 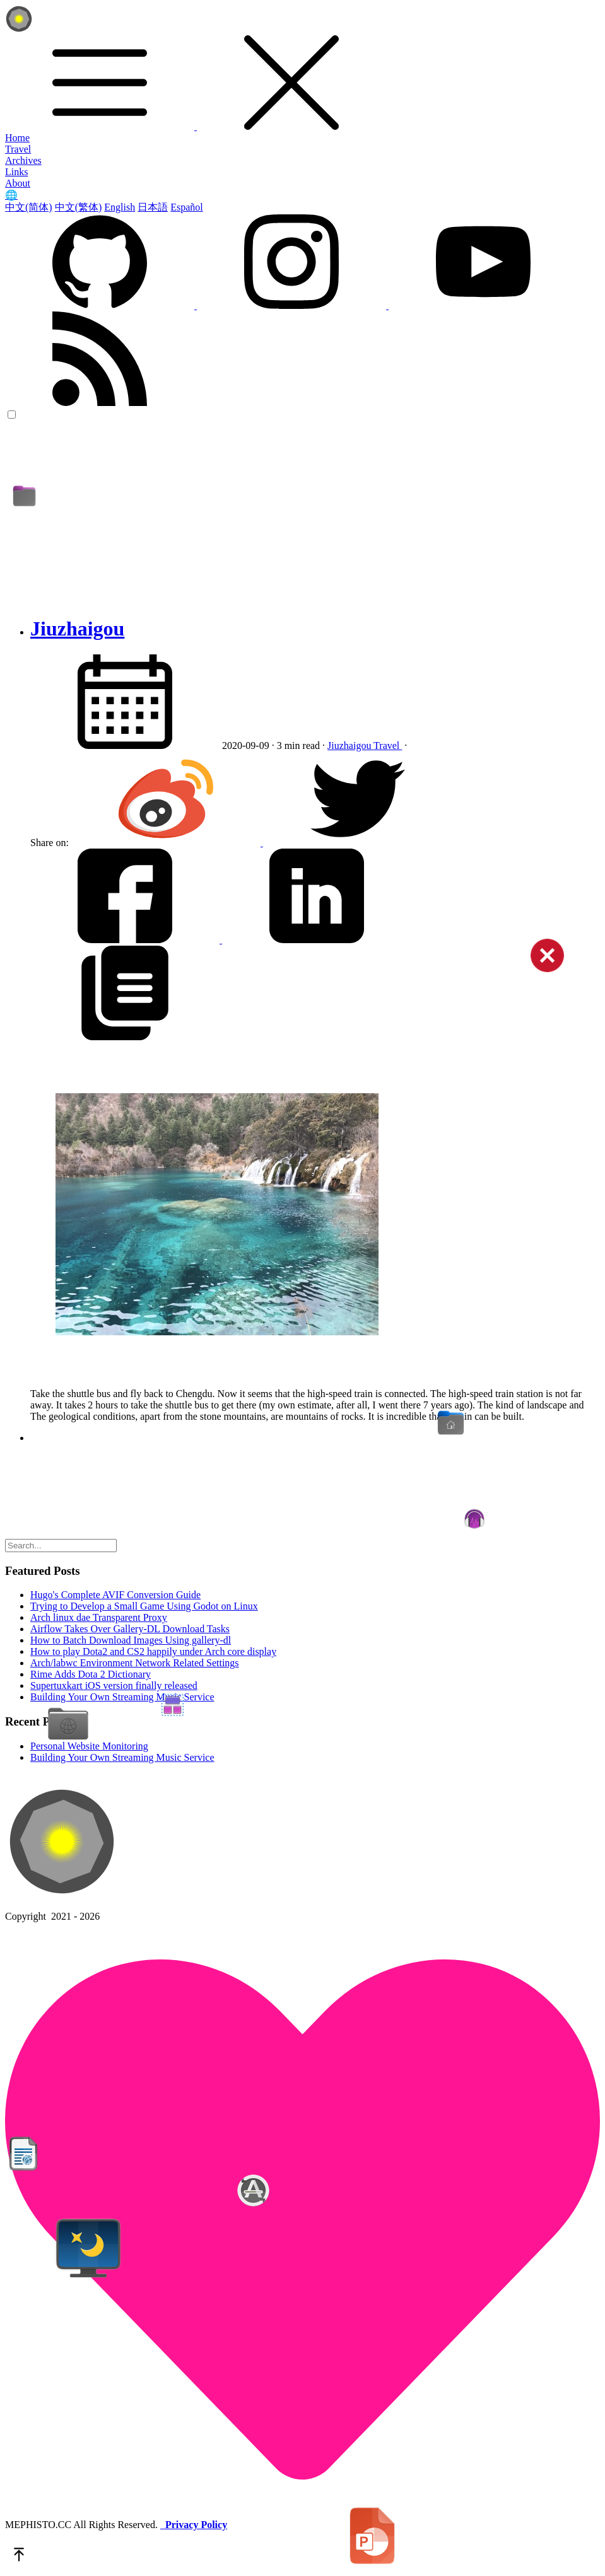 I want to click on open a web template document file, so click(x=23, y=2154).